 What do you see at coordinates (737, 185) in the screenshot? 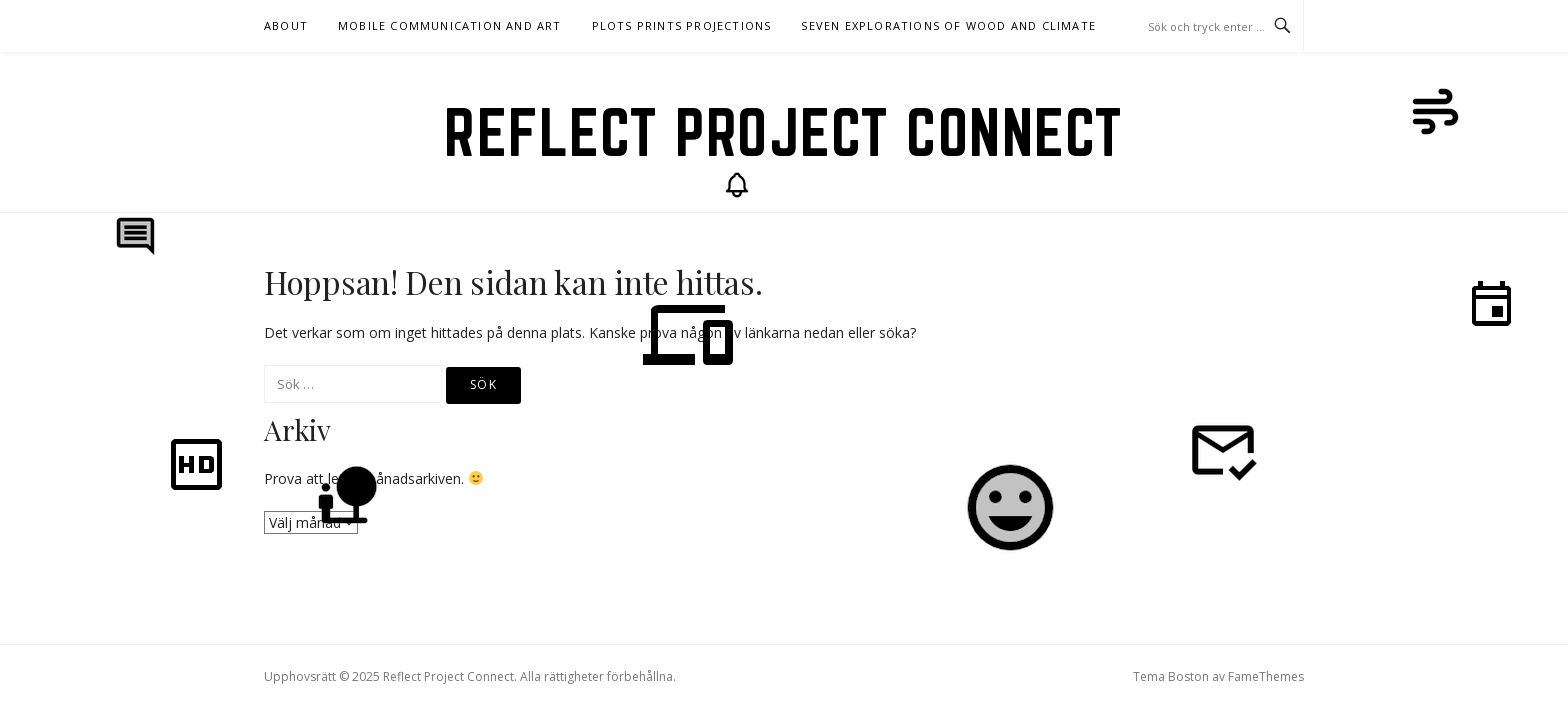
I see `view notifications` at bounding box center [737, 185].